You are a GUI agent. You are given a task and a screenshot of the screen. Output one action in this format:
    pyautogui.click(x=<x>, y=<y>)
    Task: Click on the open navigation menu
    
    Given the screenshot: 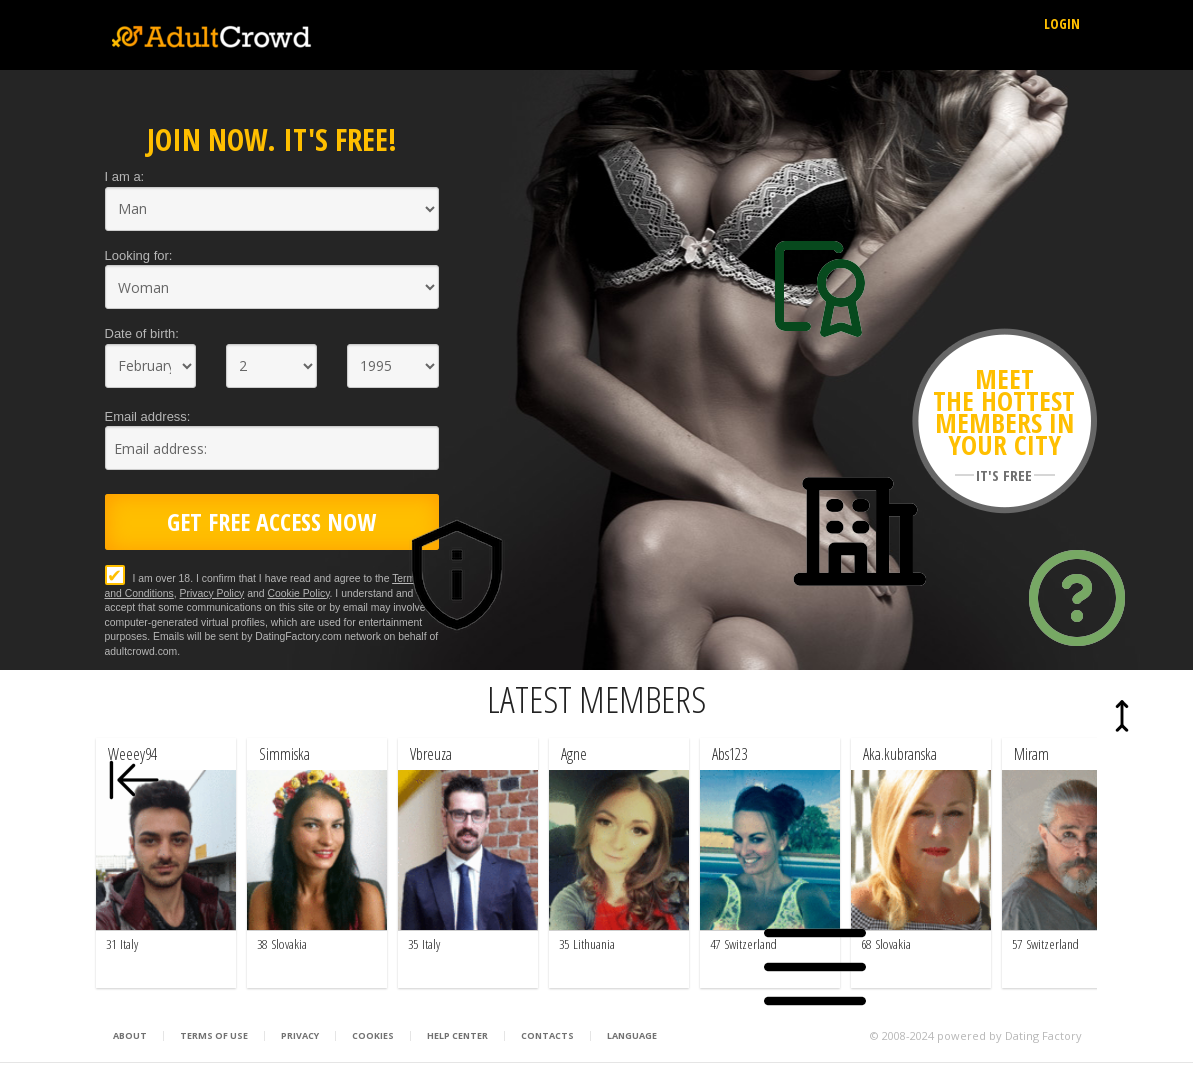 What is the action you would take?
    pyautogui.click(x=815, y=967)
    